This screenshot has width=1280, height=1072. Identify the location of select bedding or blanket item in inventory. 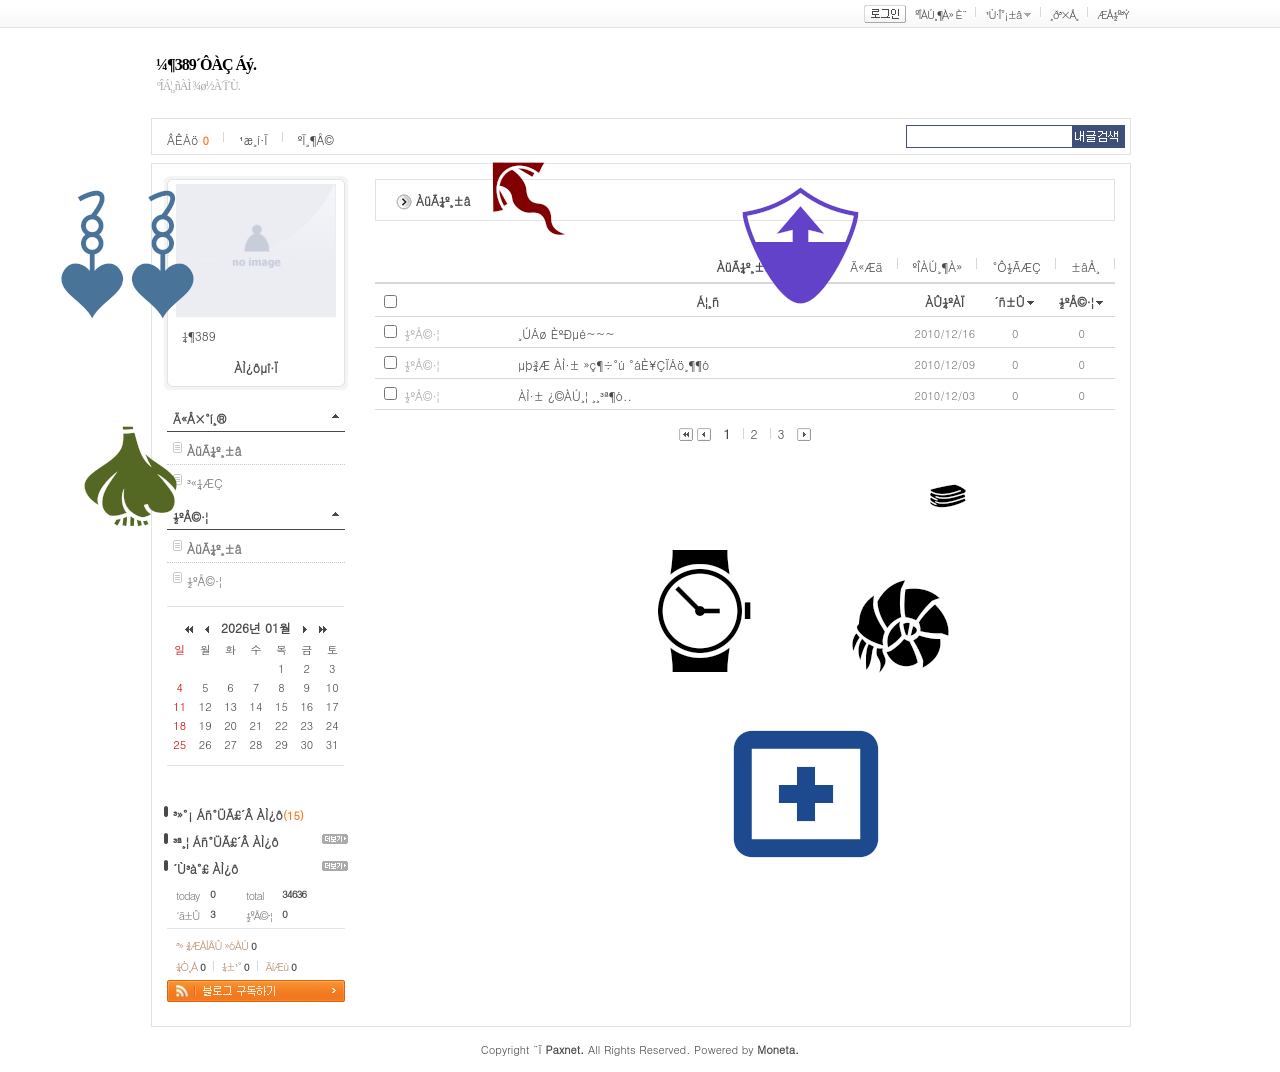
(948, 496).